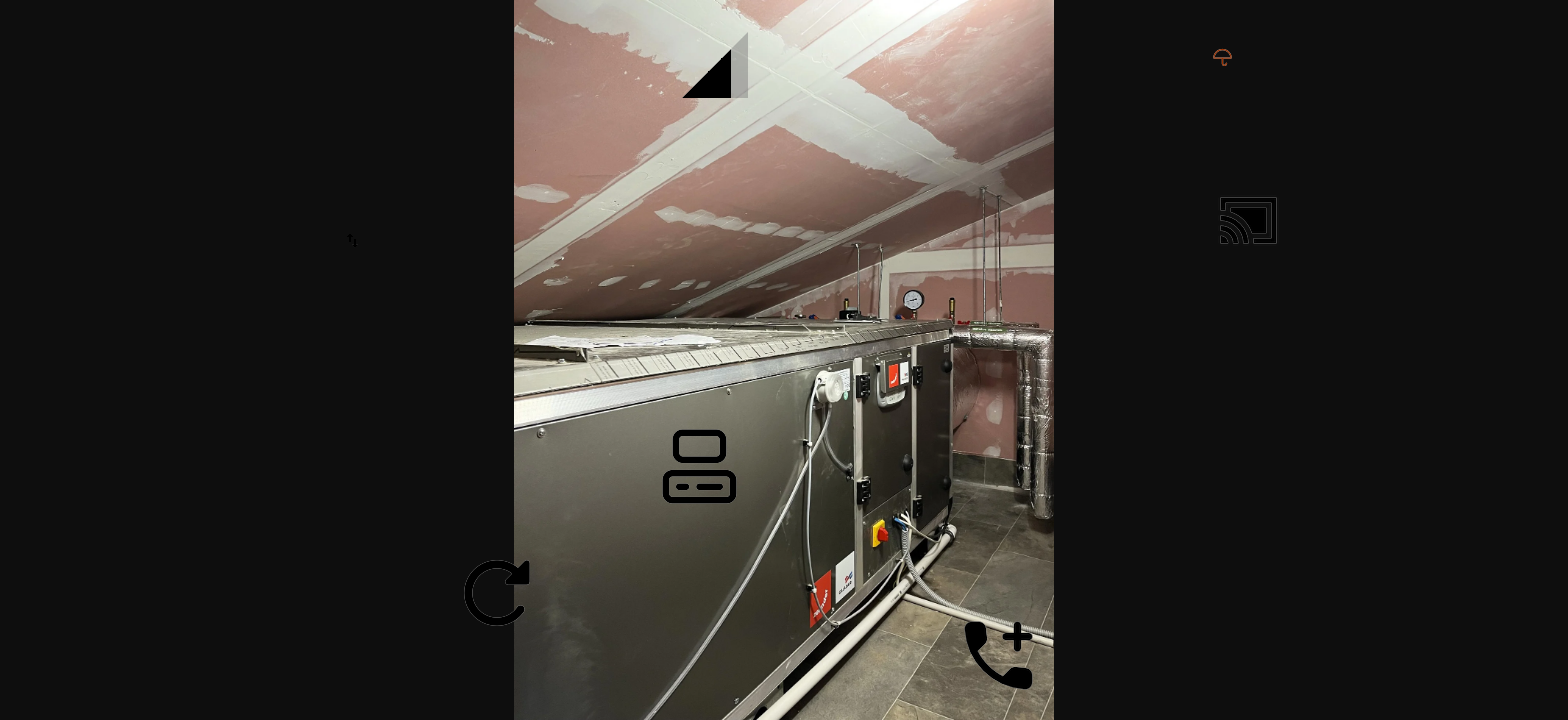 Image resolution: width=1568 pixels, height=720 pixels. What do you see at coordinates (497, 593) in the screenshot?
I see `redo the last undone action` at bounding box center [497, 593].